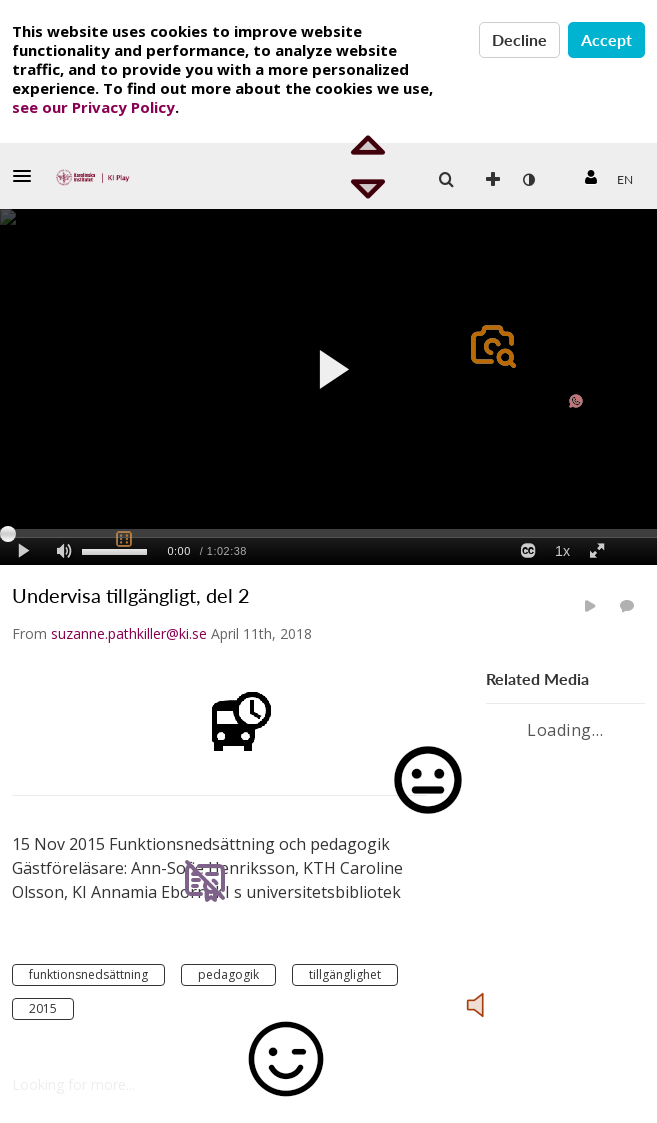 Image resolution: width=657 pixels, height=1123 pixels. I want to click on speaker with no volume or sound output, so click(479, 1005).